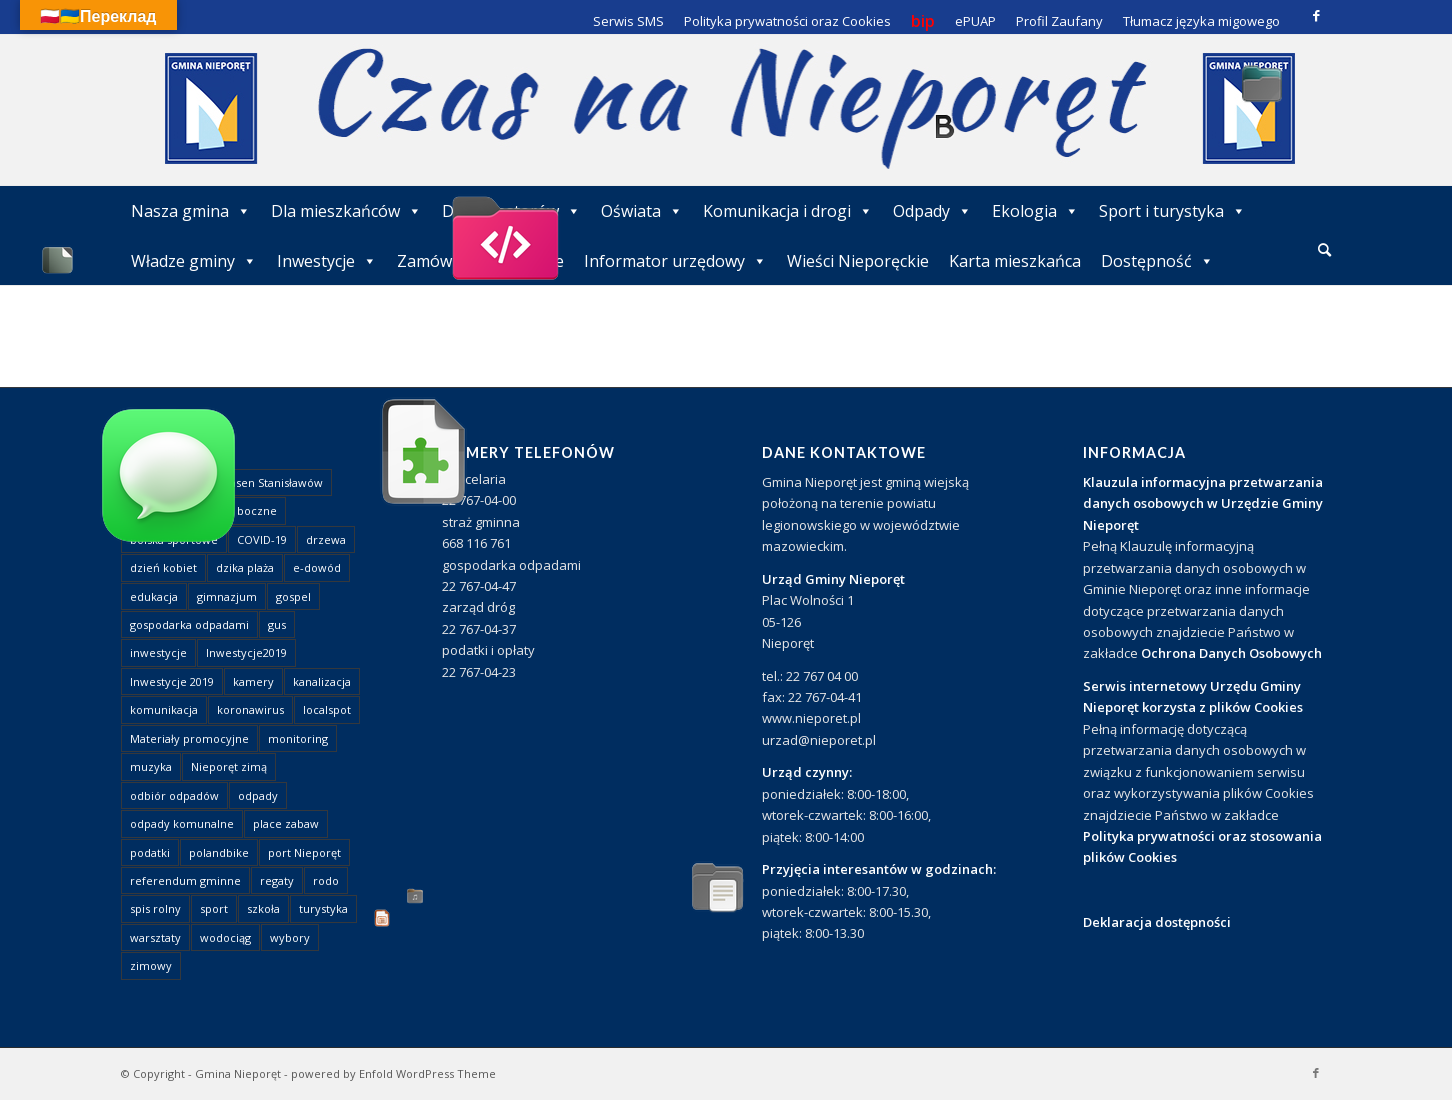 Image resolution: width=1452 pixels, height=1100 pixels. Describe the element at coordinates (944, 126) in the screenshot. I see `apply bold formatting to selected text` at that location.